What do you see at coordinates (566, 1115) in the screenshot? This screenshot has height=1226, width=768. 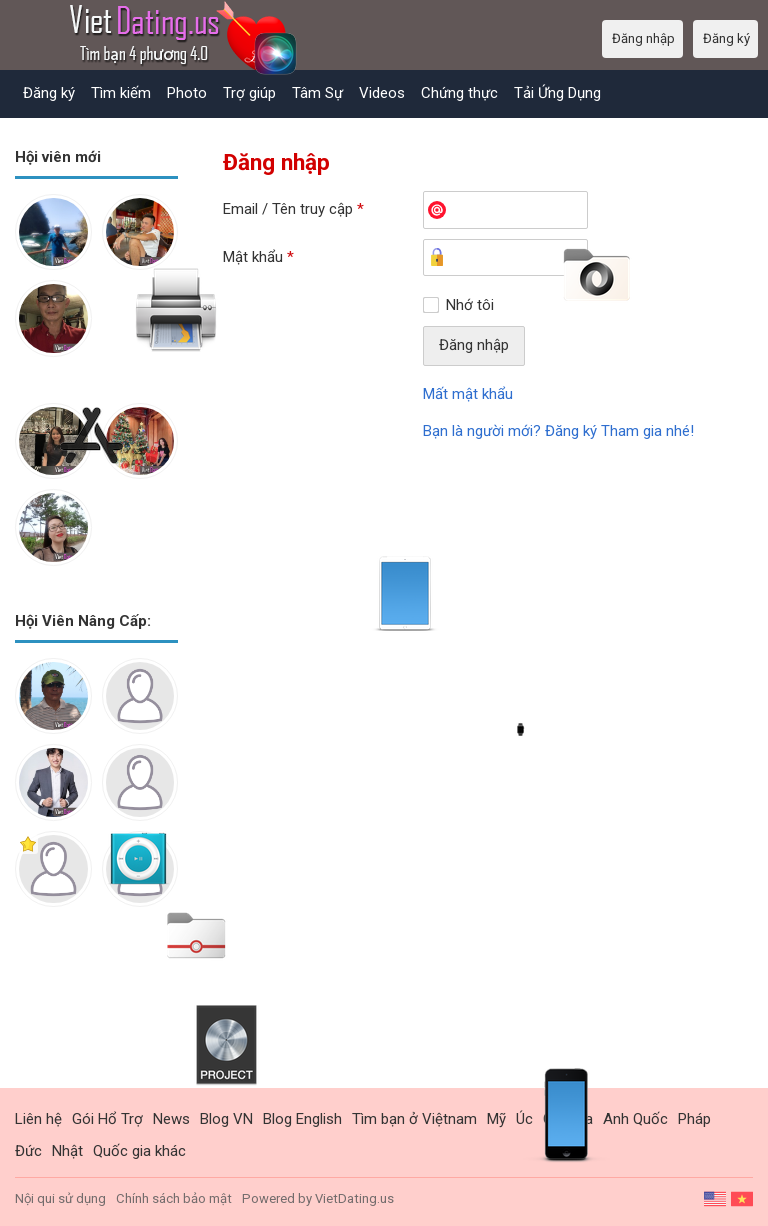 I see `iPod Touch device connected to your computer` at bounding box center [566, 1115].